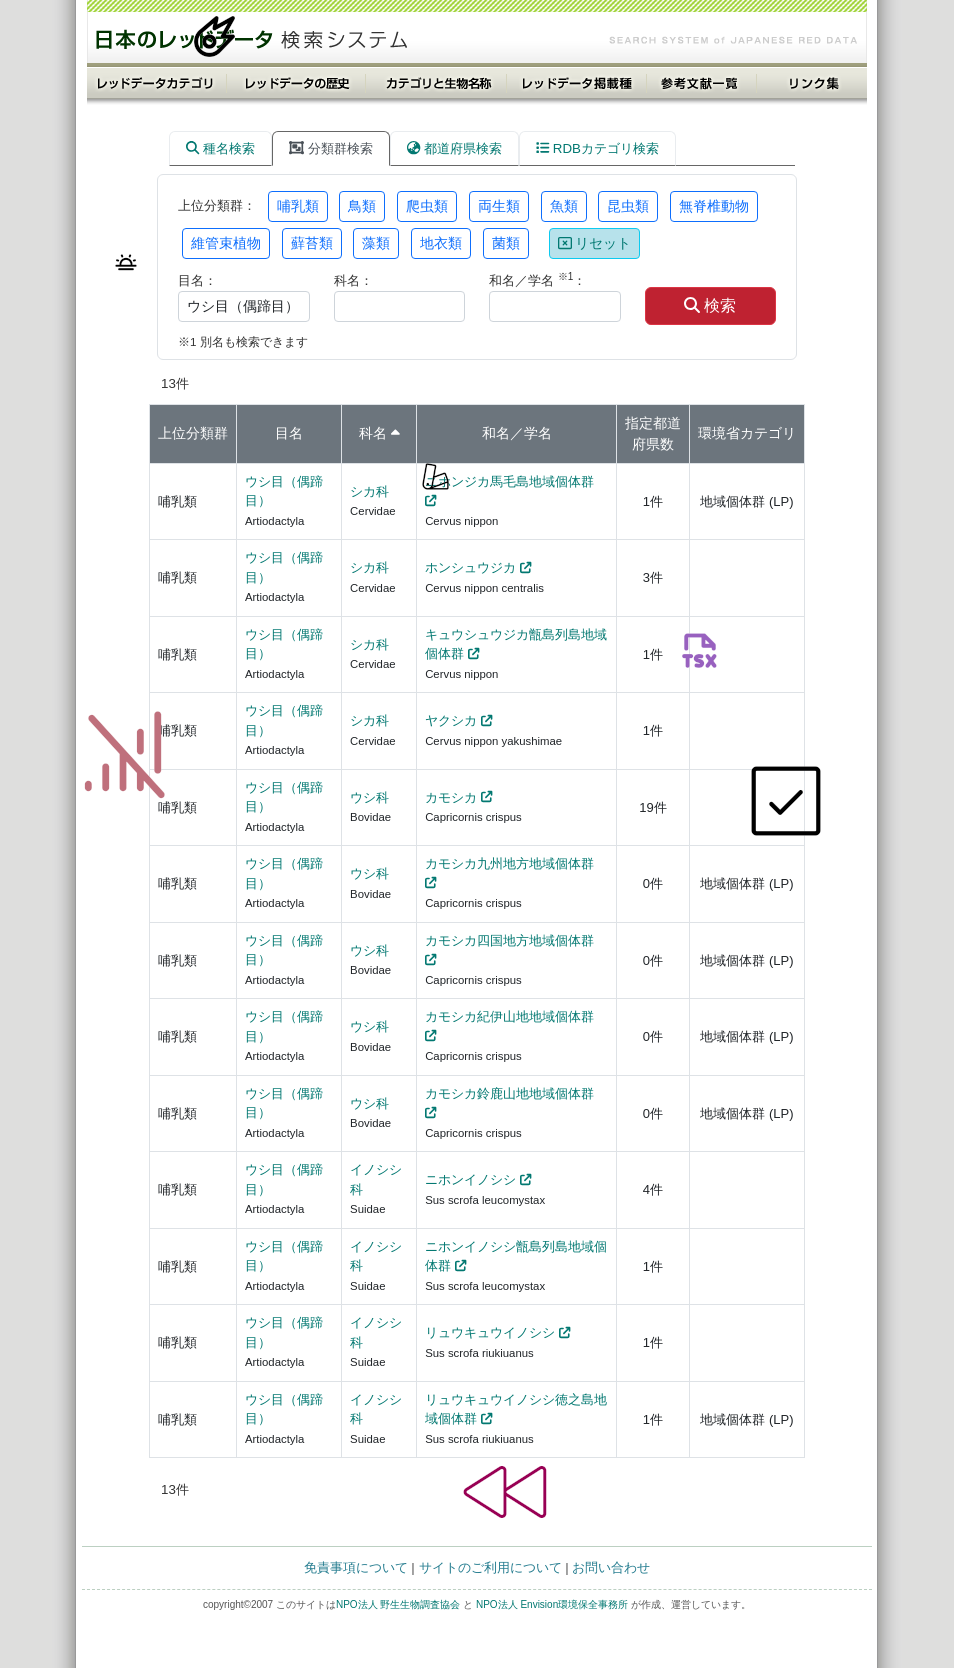  I want to click on indicates a trending or viral item, so click(214, 36).